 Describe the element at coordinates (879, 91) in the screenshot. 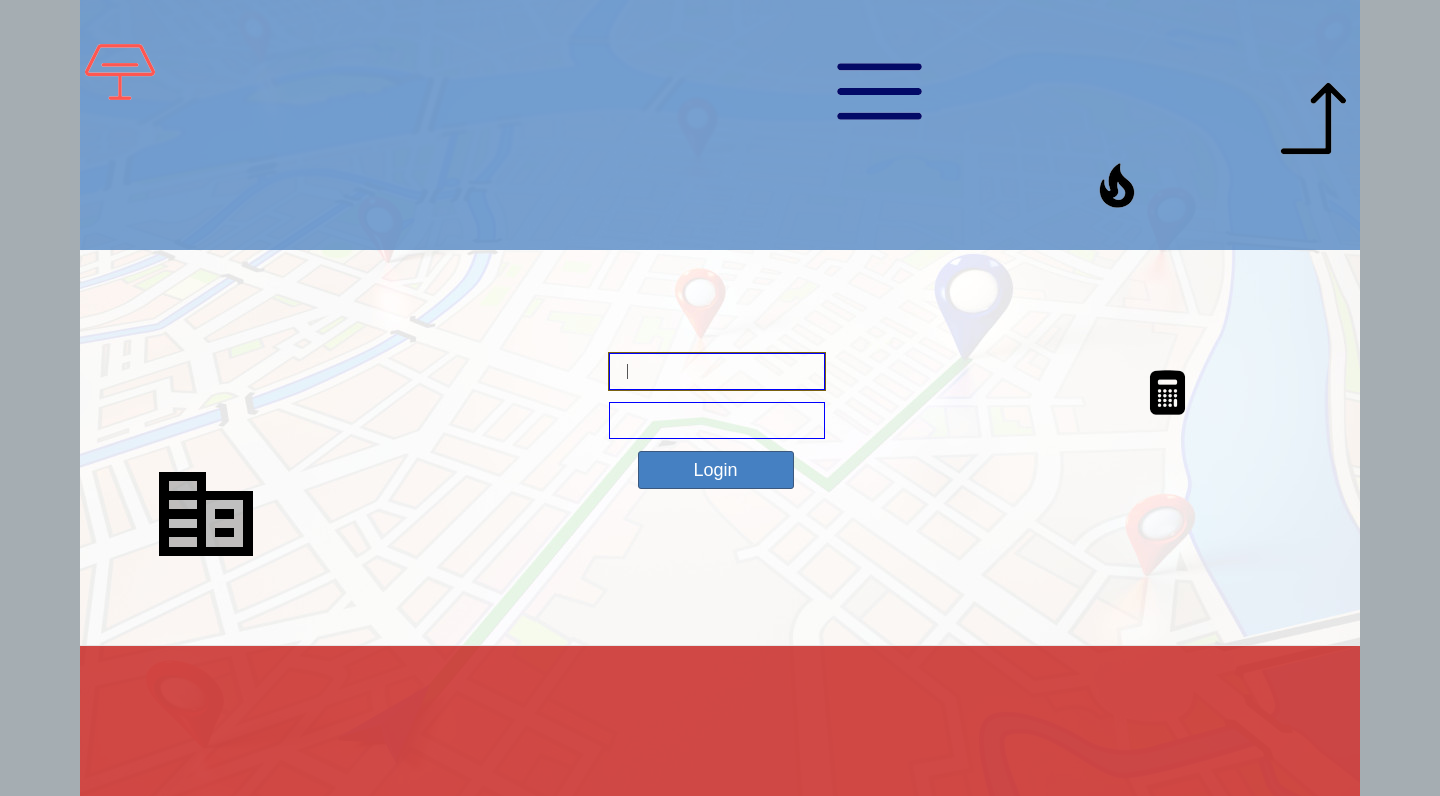

I see `open navigation menu` at that location.